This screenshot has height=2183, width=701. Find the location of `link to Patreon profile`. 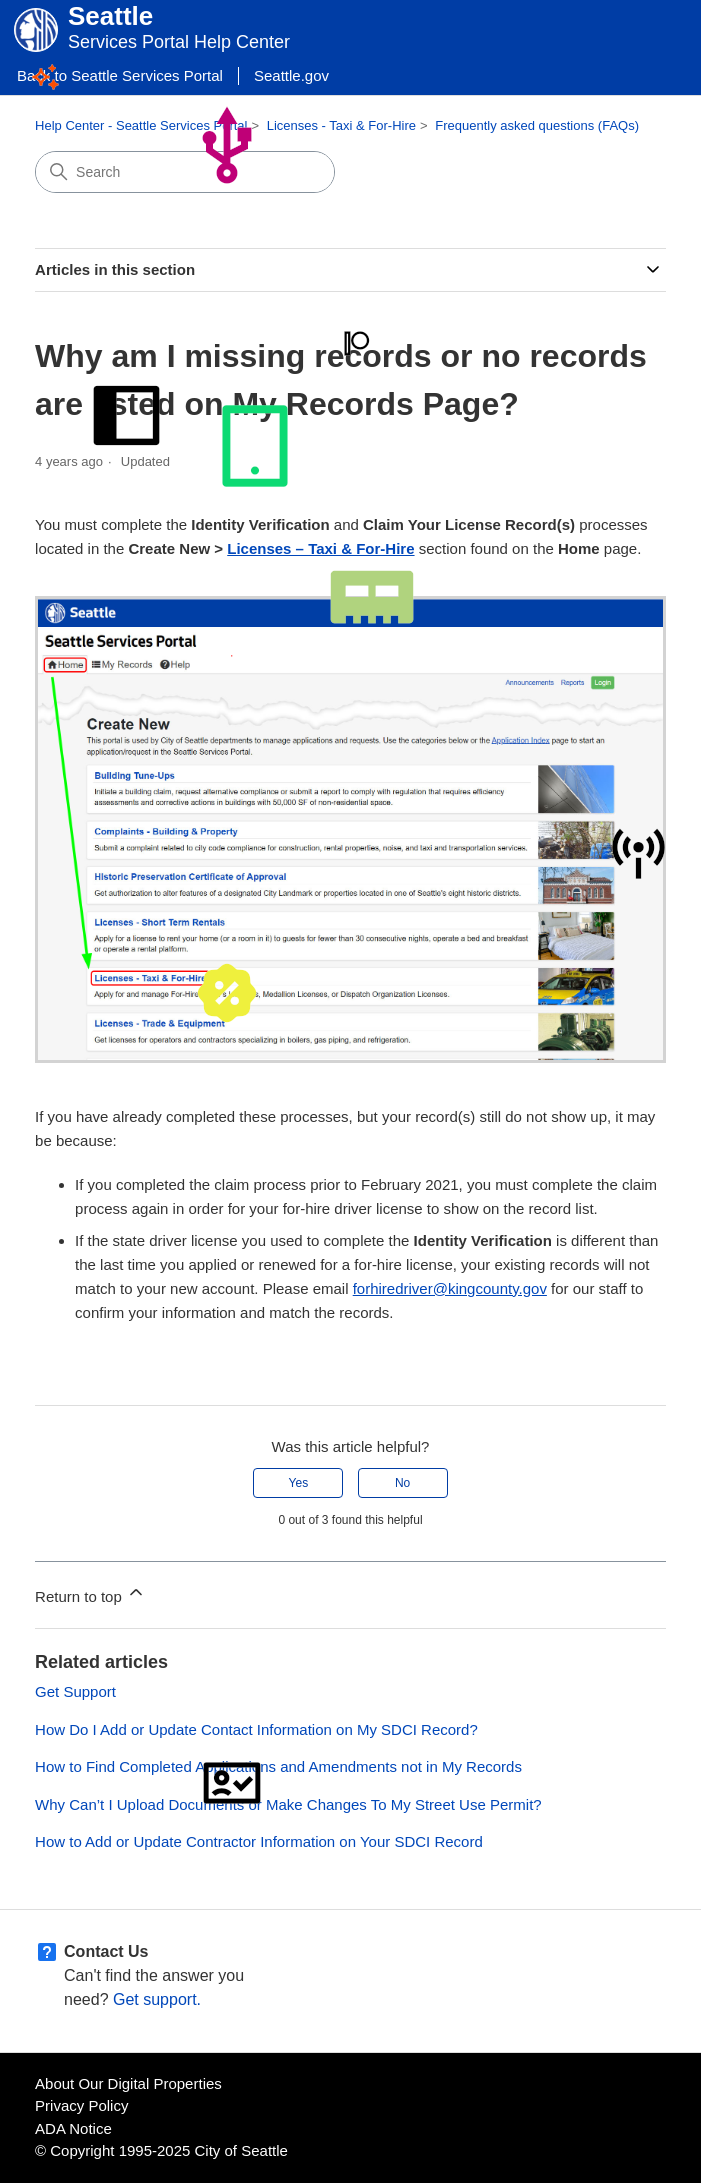

link to Patreon profile is located at coordinates (356, 343).